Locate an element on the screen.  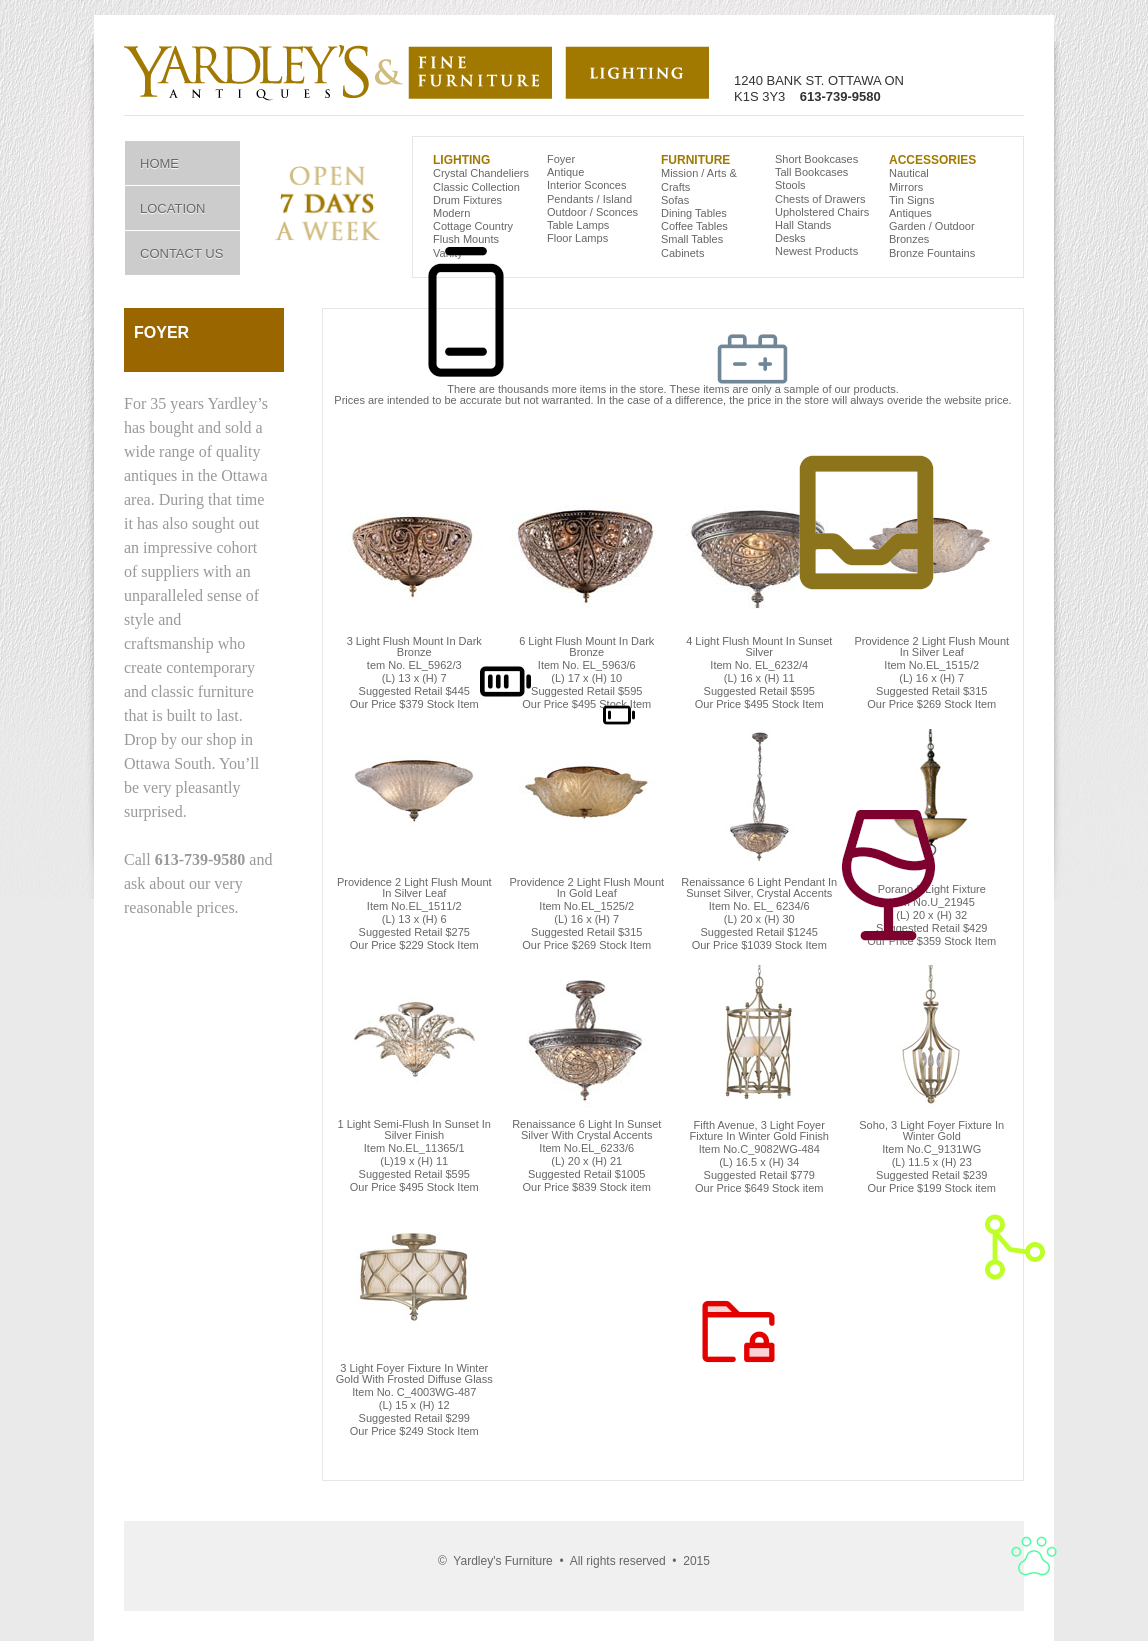
view inbox or incoming items is located at coordinates (866, 522).